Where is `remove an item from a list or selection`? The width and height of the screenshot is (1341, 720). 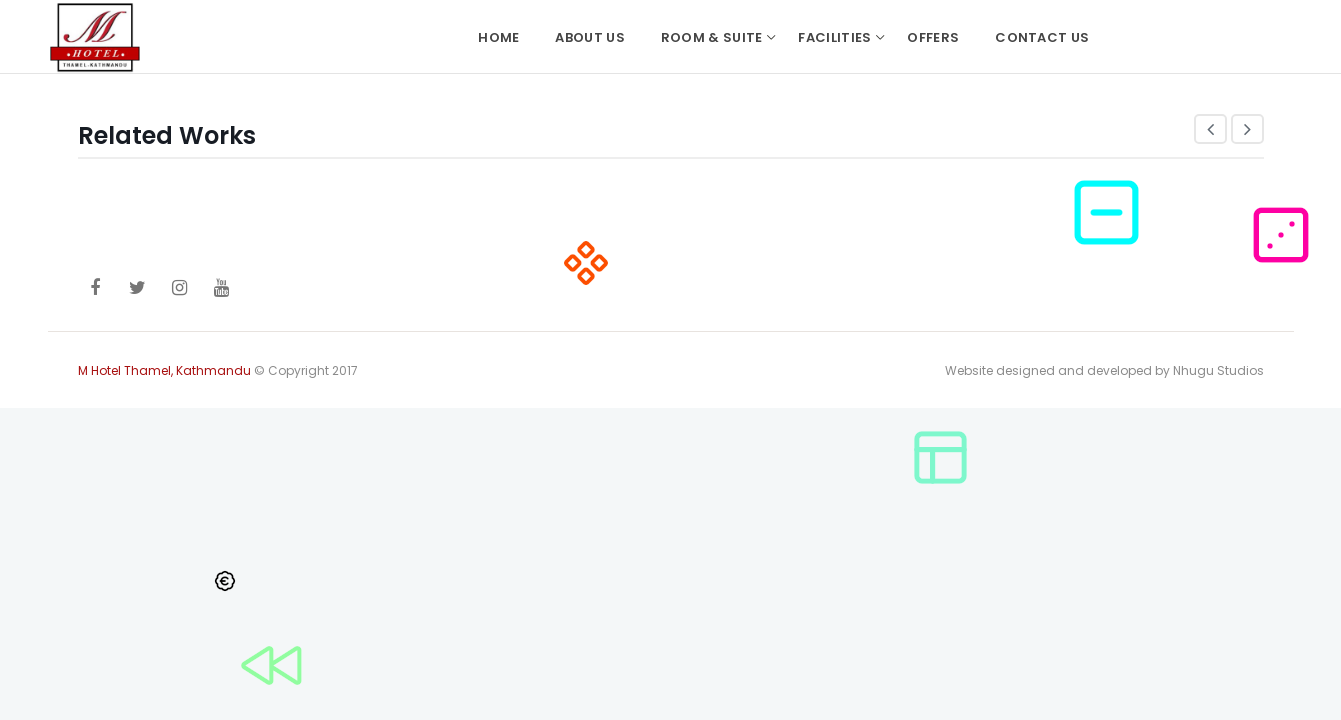 remove an item from a list or selection is located at coordinates (1106, 212).